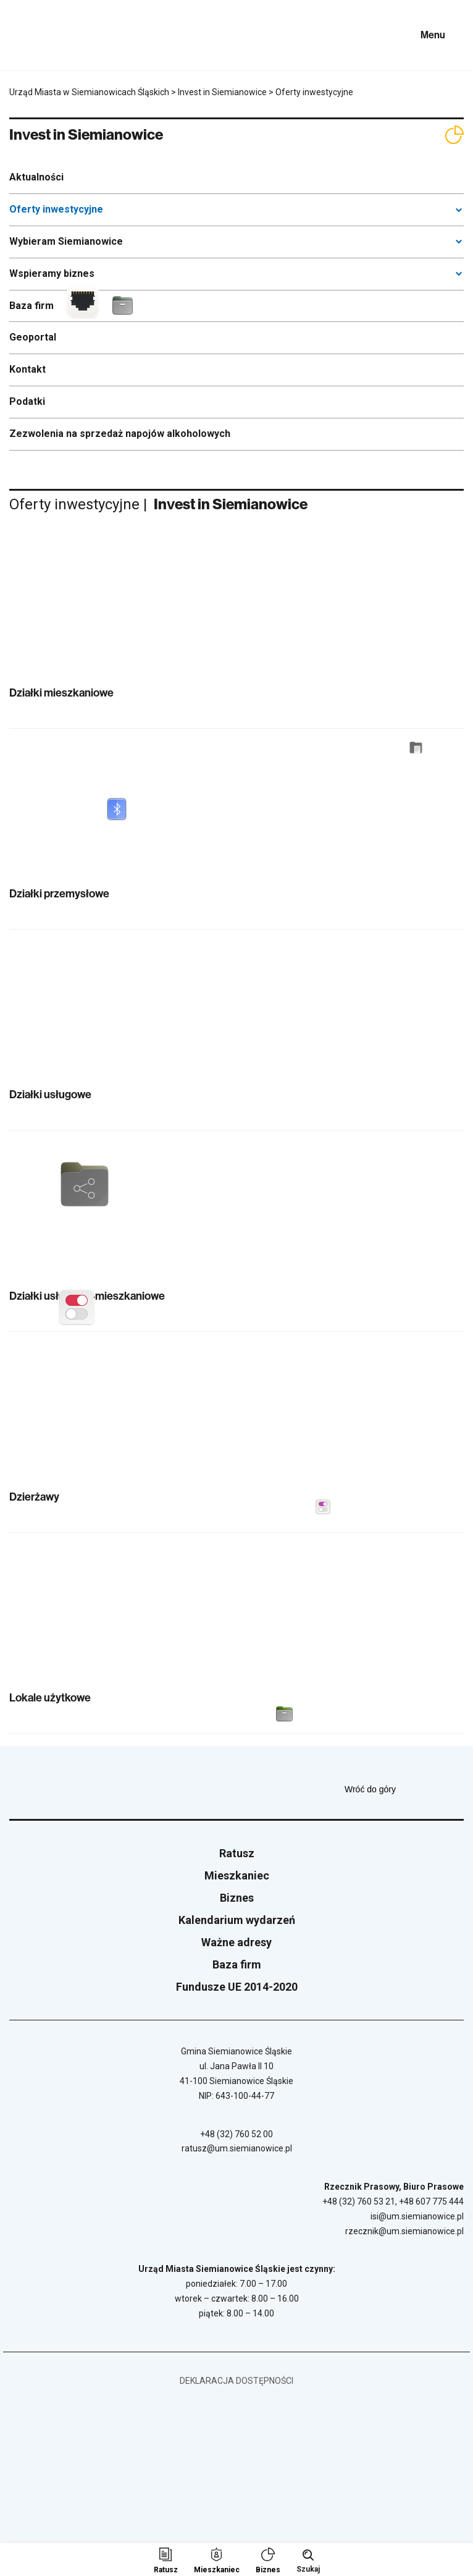  I want to click on open file manager application, so click(284, 1713).